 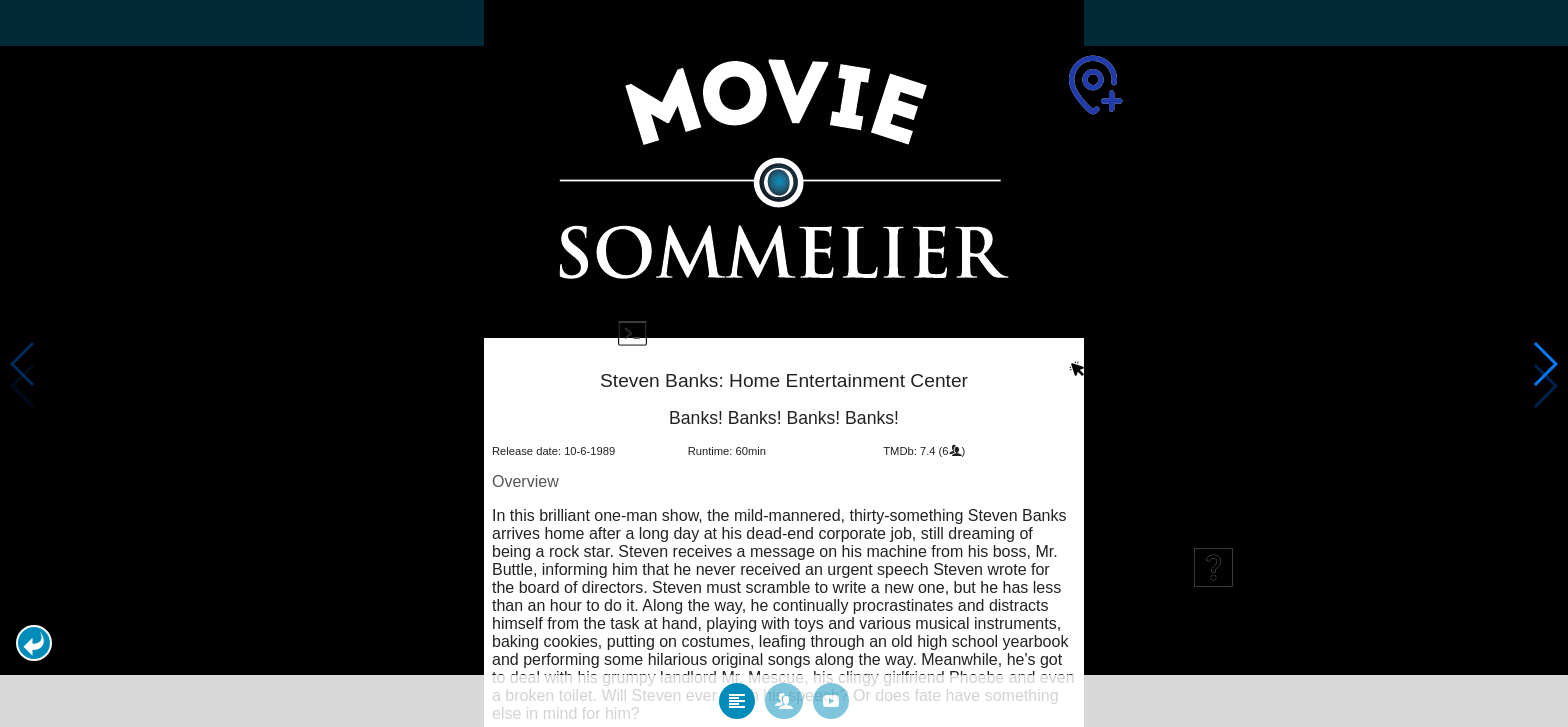 I want to click on open command line terminal, so click(x=632, y=333).